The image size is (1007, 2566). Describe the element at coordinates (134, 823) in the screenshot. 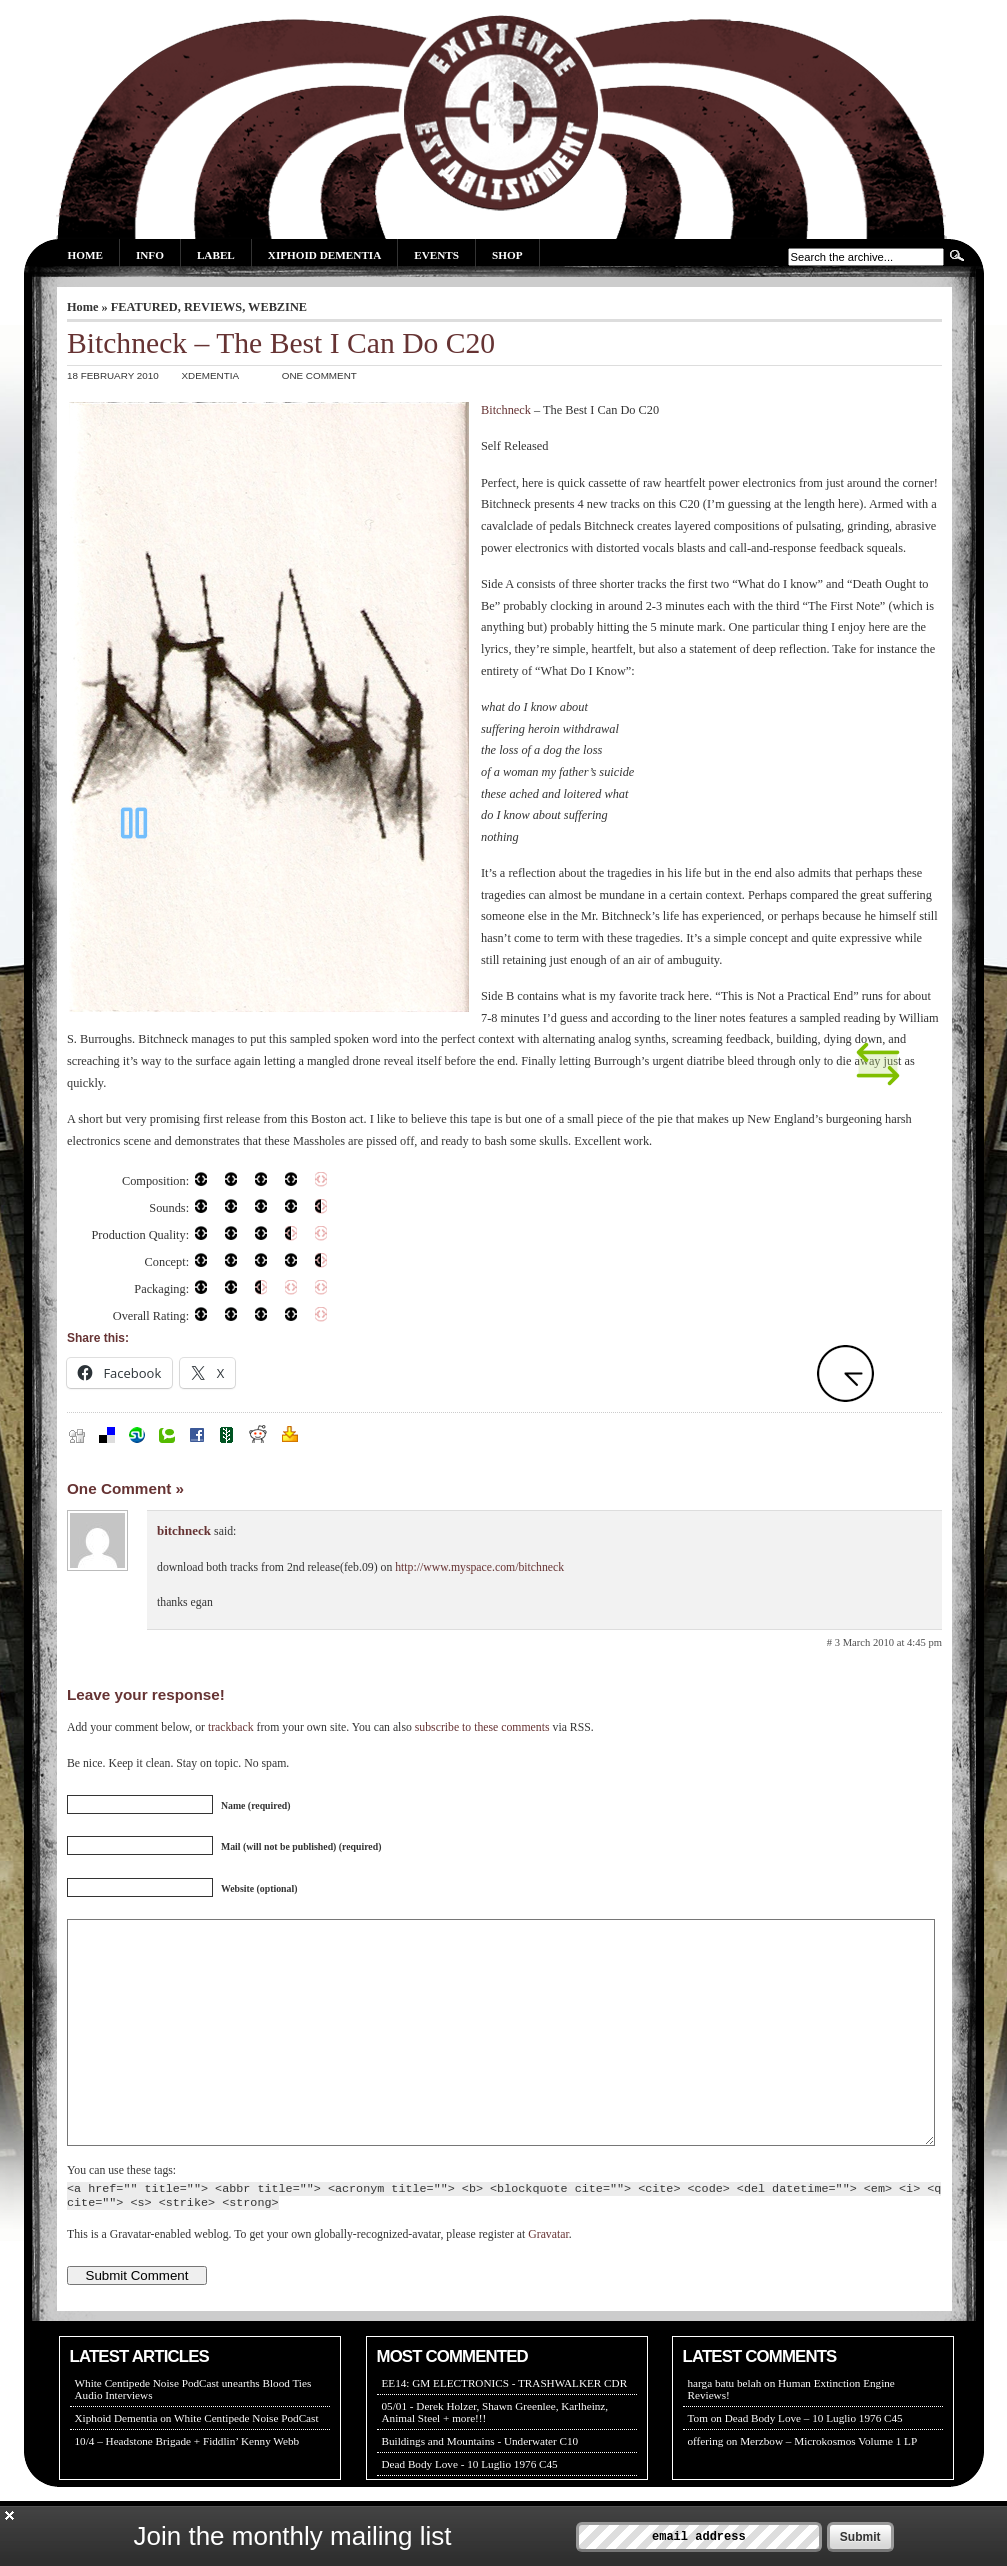

I see `switch to column view layout` at that location.